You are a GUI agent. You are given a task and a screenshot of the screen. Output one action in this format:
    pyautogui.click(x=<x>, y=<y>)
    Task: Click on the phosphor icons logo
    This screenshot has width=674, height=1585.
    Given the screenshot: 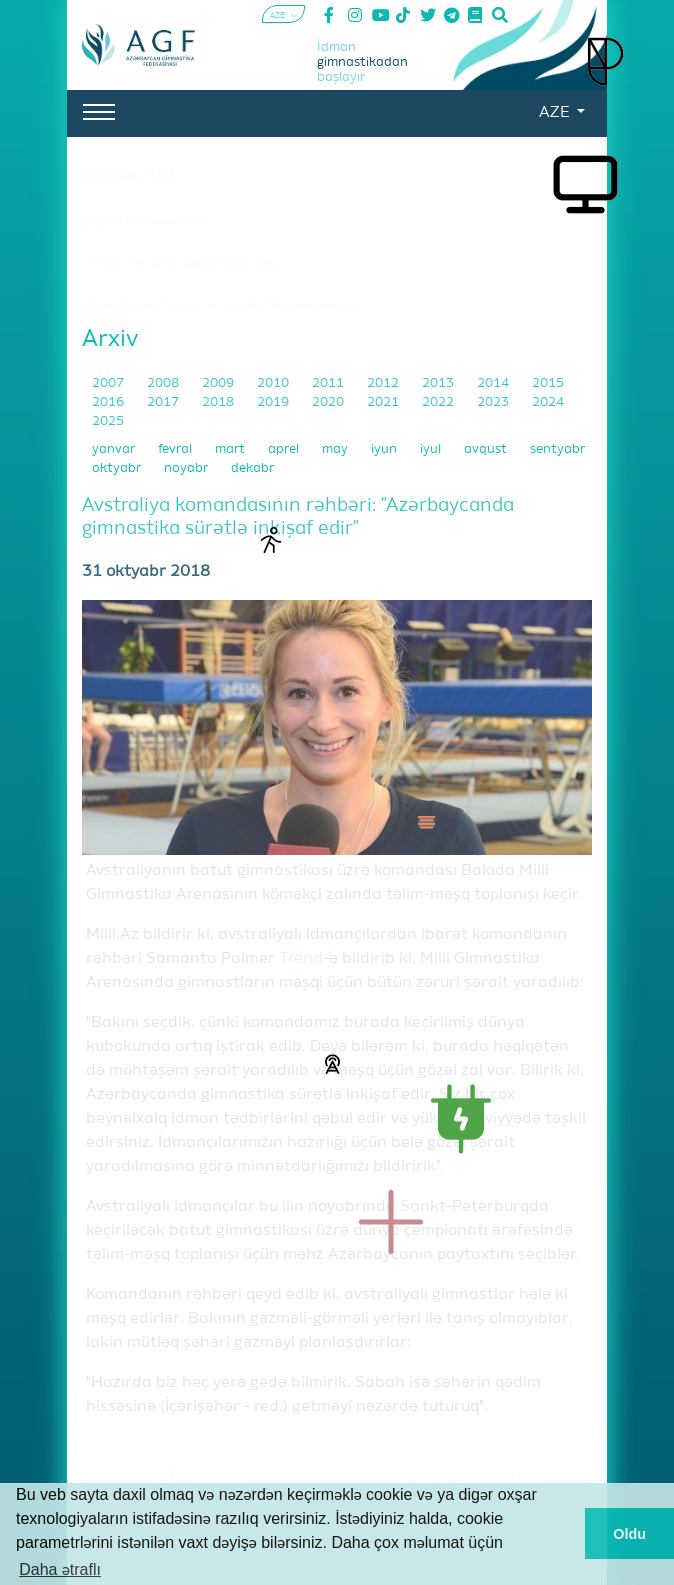 What is the action you would take?
    pyautogui.click(x=602, y=59)
    